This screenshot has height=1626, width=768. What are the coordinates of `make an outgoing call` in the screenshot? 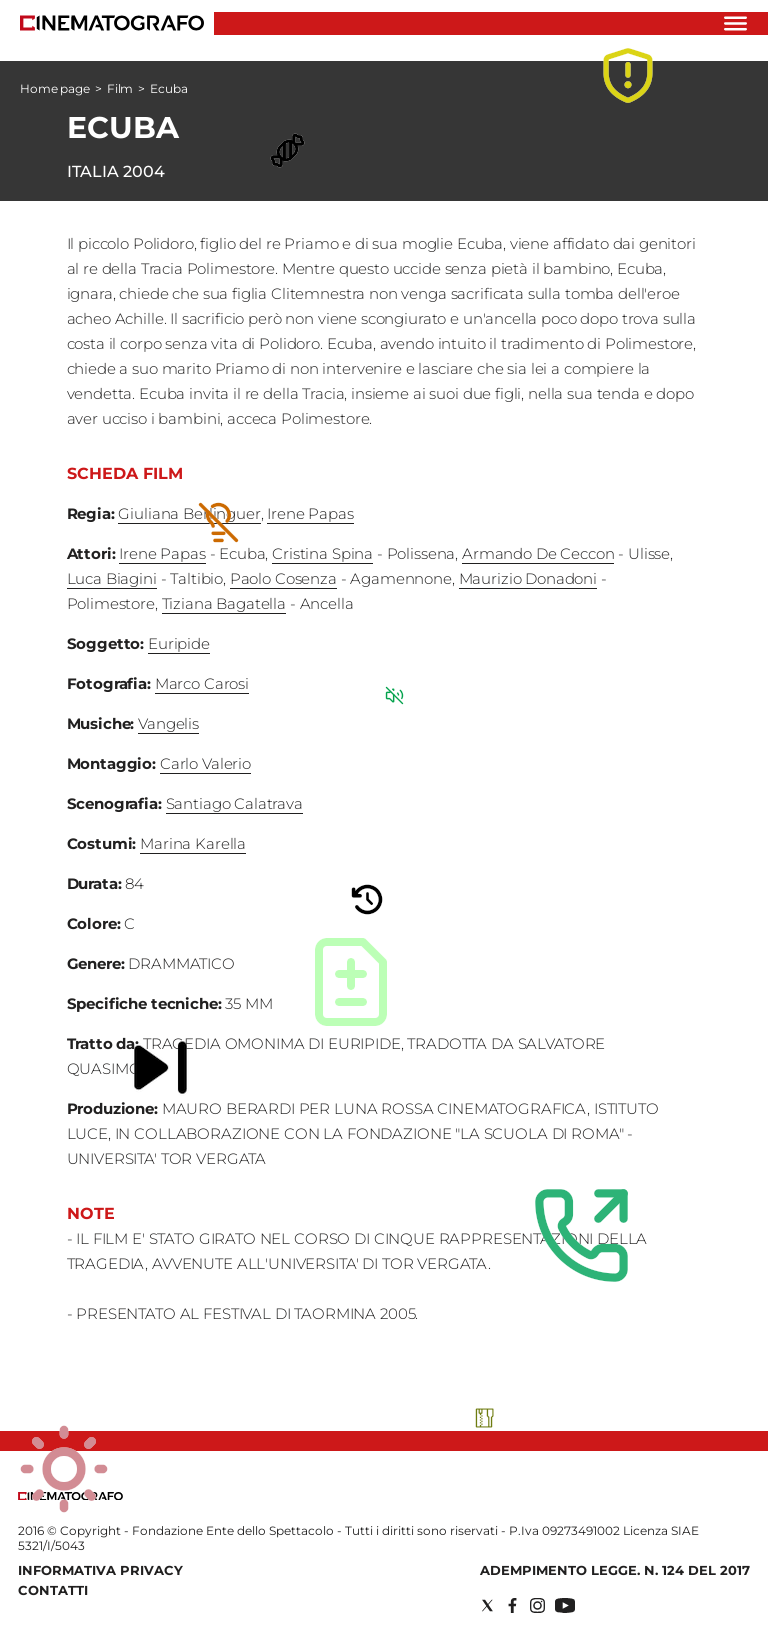 It's located at (581, 1235).